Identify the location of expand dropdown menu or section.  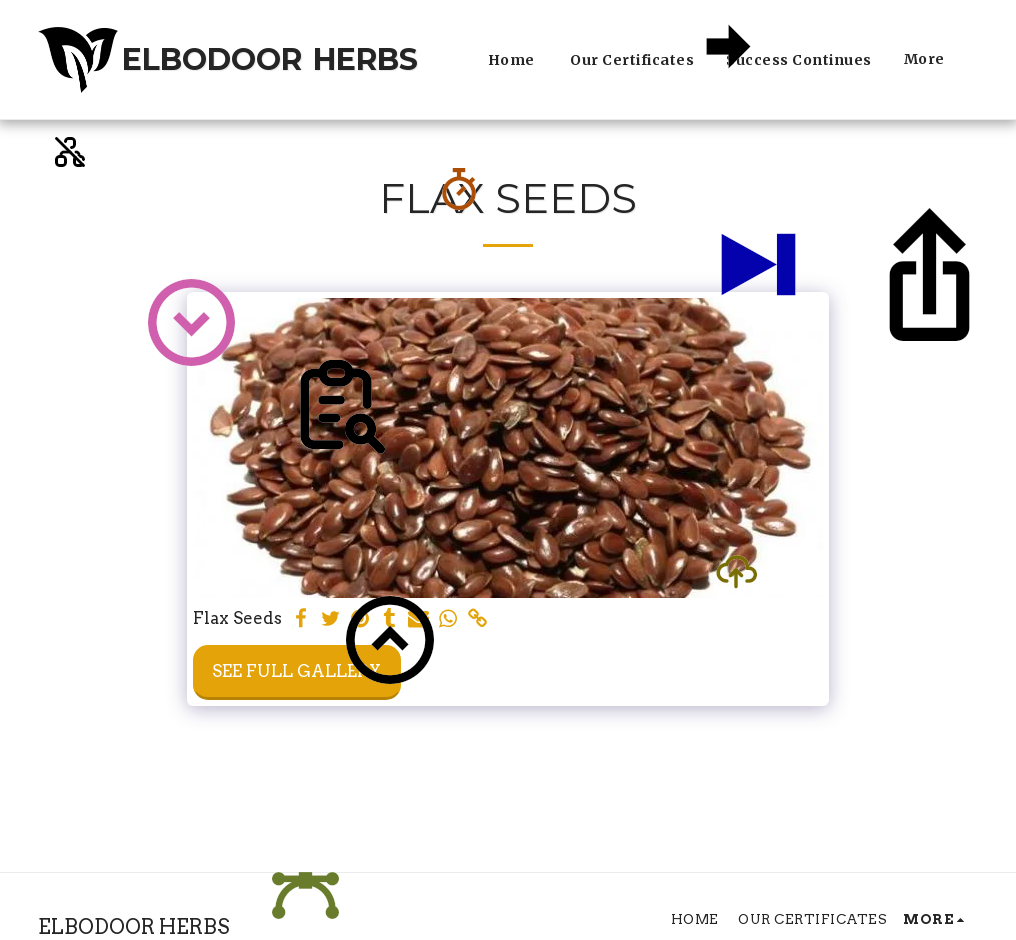
(191, 322).